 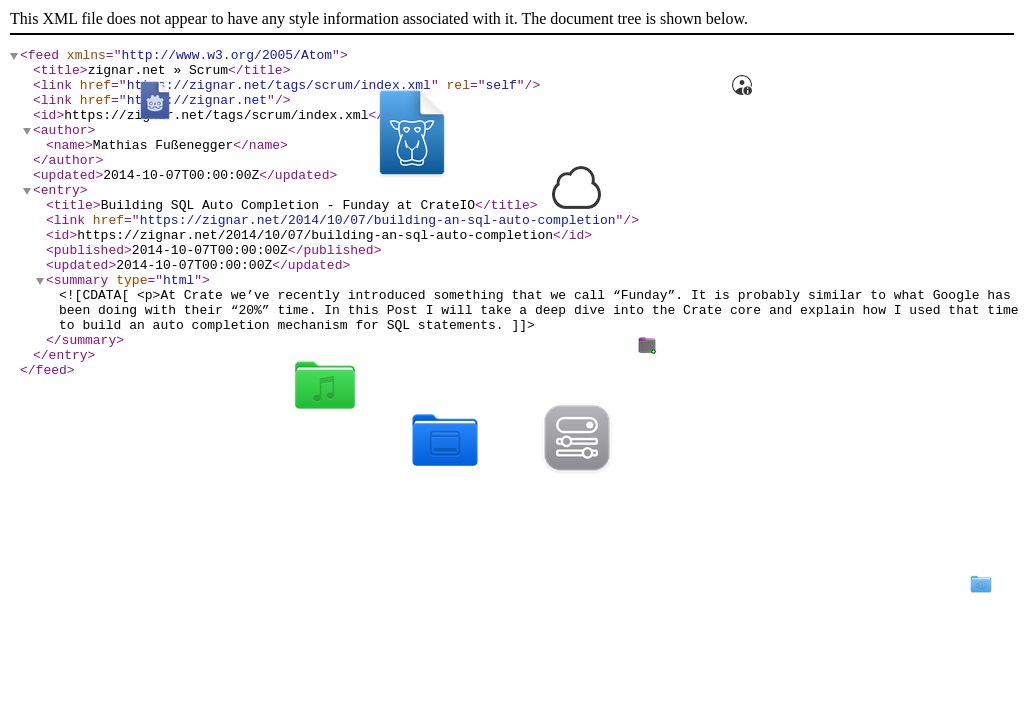 I want to click on a perl script or programming file, so click(x=412, y=134).